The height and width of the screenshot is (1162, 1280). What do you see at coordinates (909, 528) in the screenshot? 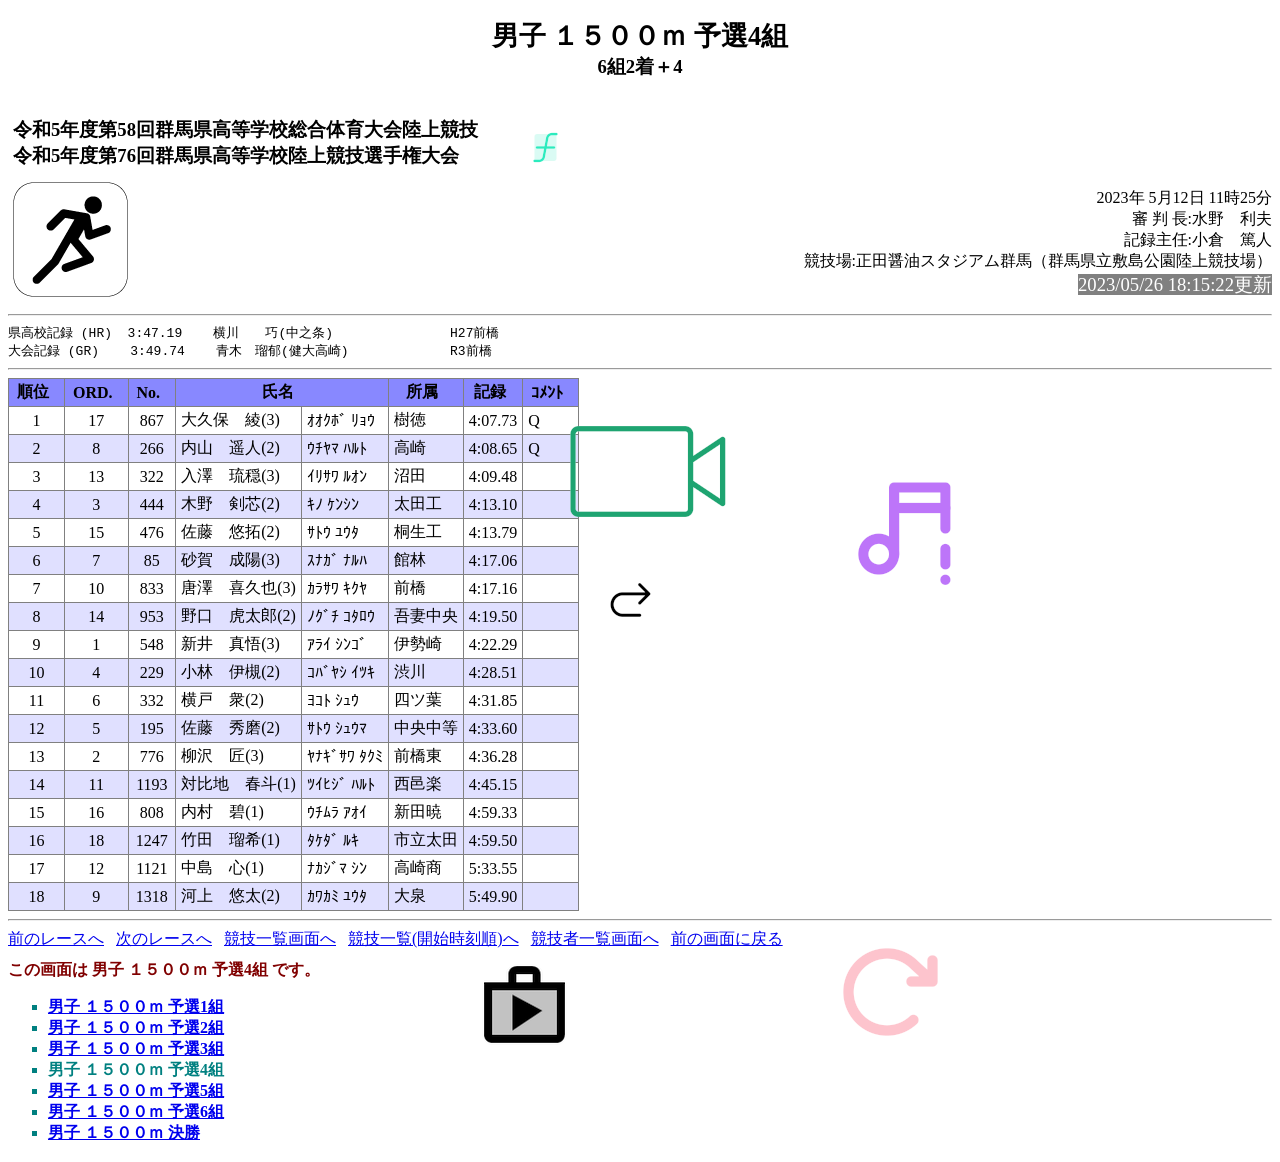
I see `music playback error or issue` at bounding box center [909, 528].